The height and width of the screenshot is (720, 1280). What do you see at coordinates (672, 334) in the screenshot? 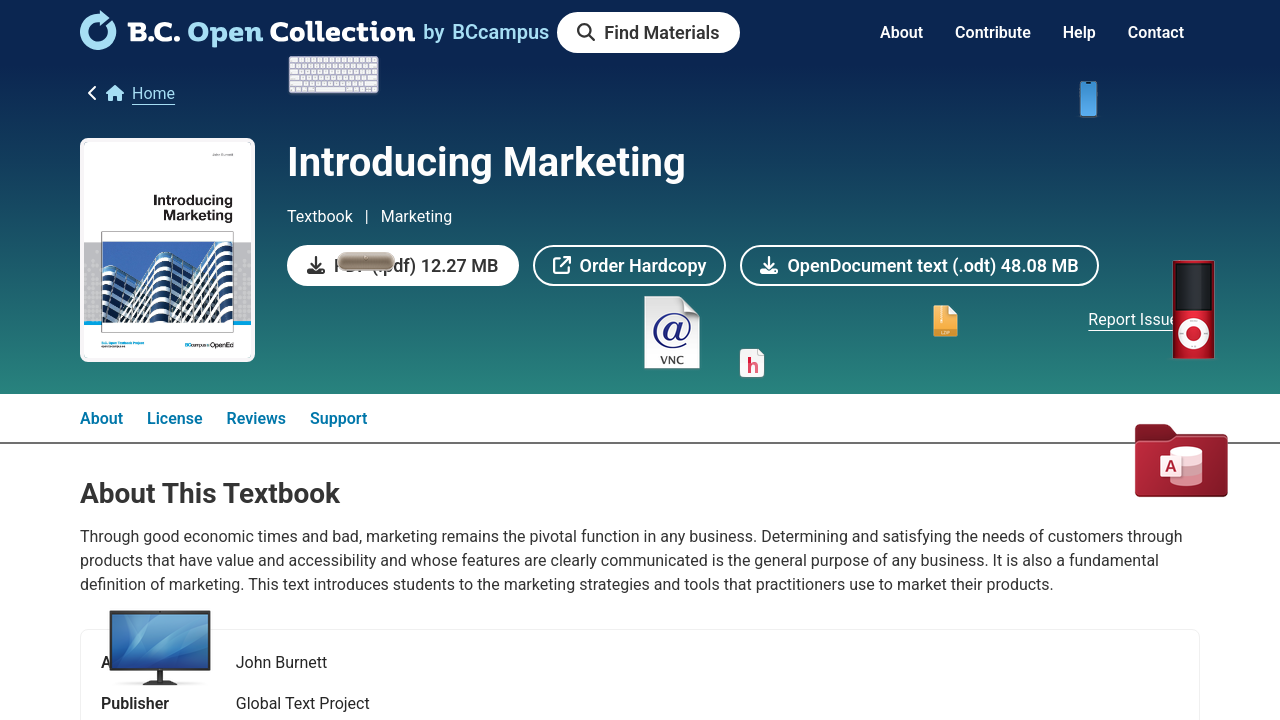
I see `open a VNC remote connection shortcut` at bounding box center [672, 334].